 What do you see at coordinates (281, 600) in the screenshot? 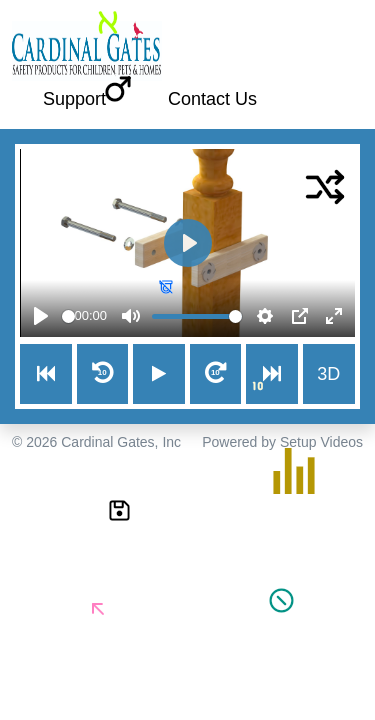
I see `indicates a forbidden or prohibited action` at bounding box center [281, 600].